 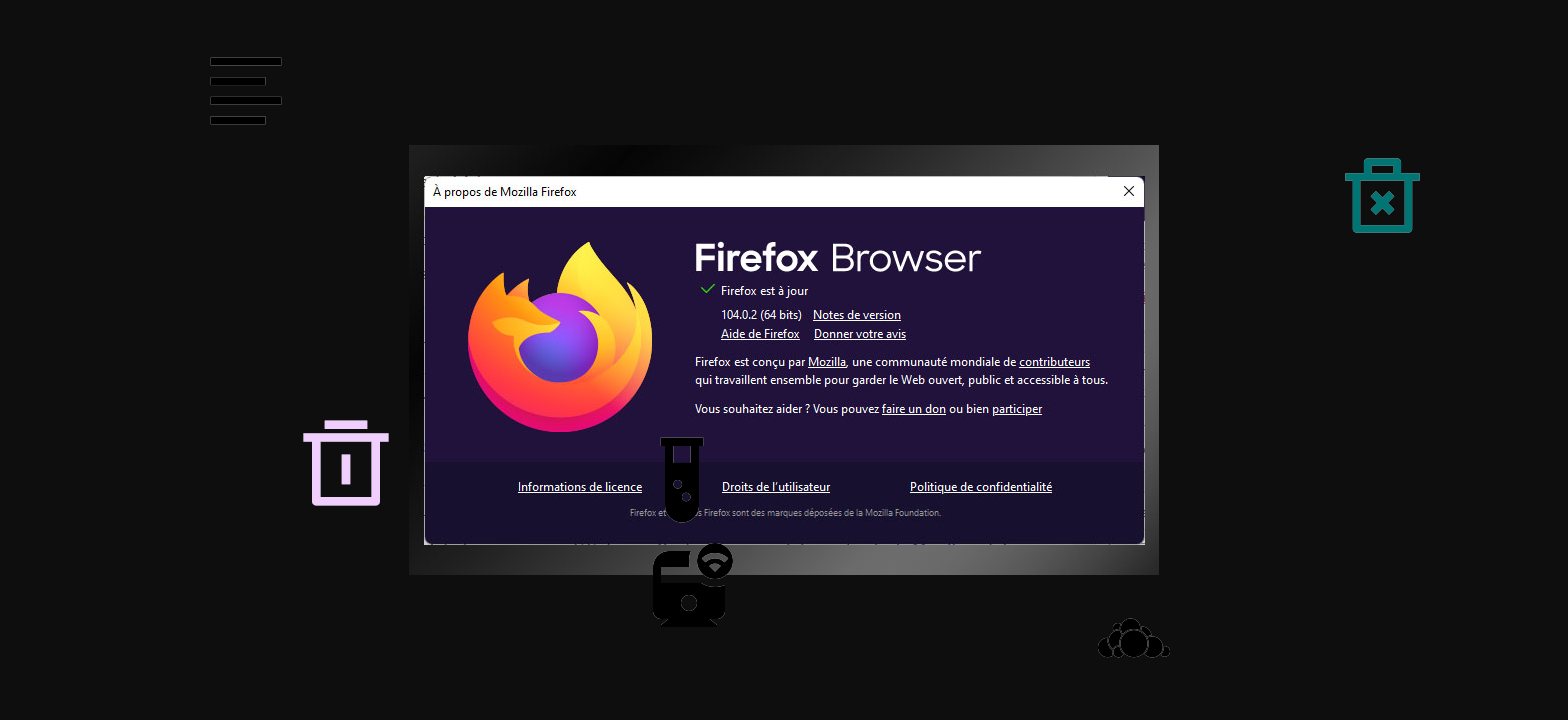 I want to click on open owncloud file storage app, so click(x=1134, y=638).